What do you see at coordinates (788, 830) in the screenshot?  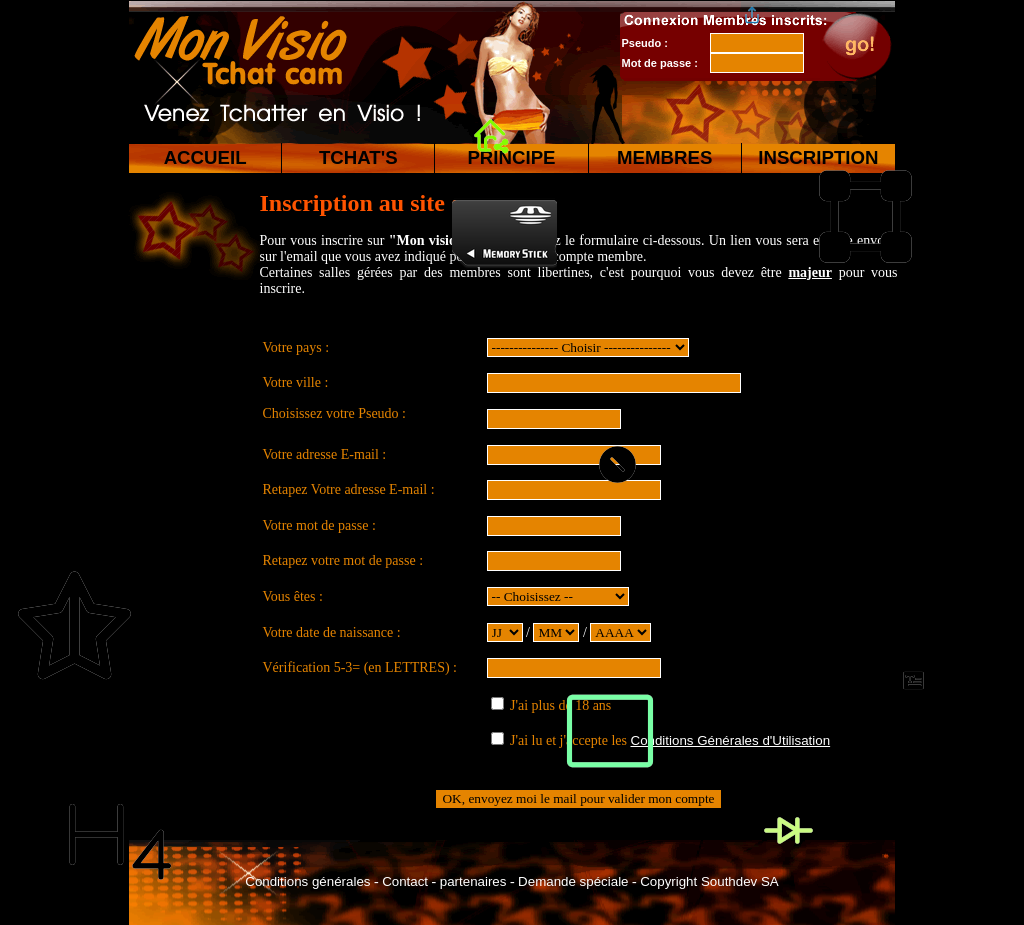 I see `represents a diode component in a circuit diagram` at bounding box center [788, 830].